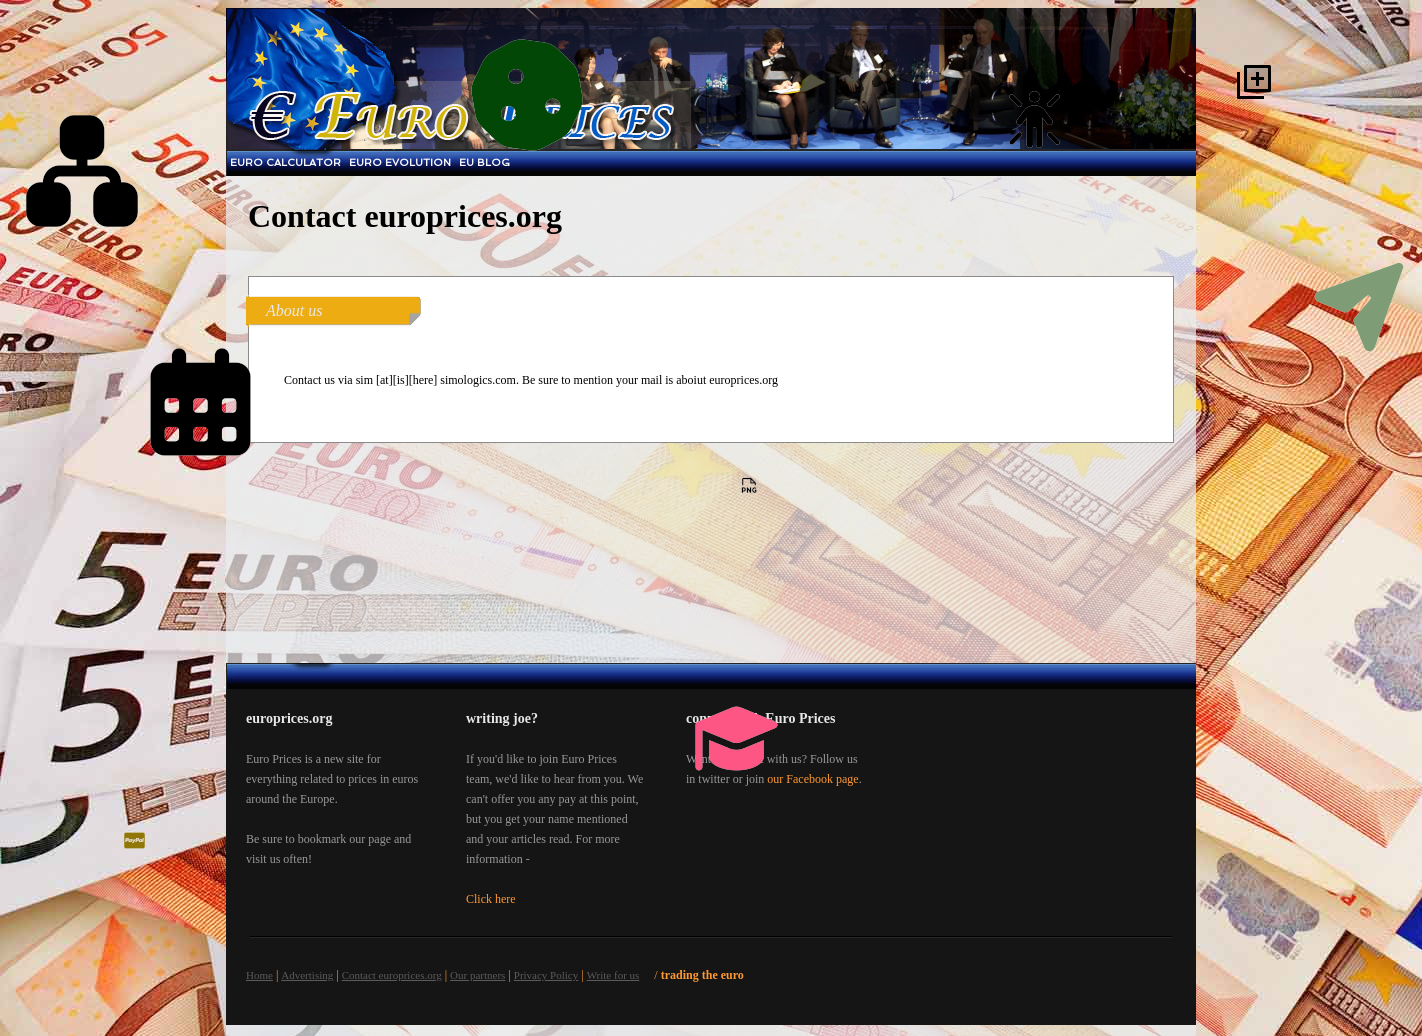  I want to click on view organizational hierarchy or structure, so click(82, 171).